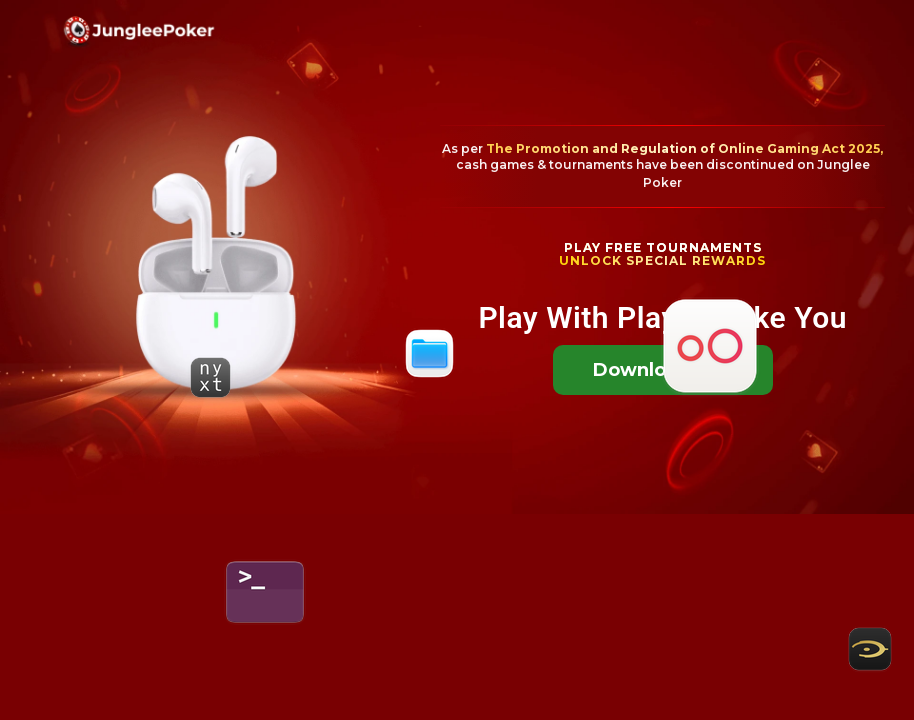 This screenshot has height=720, width=914. What do you see at coordinates (710, 346) in the screenshot?
I see `launch genymotion android emulator` at bounding box center [710, 346].